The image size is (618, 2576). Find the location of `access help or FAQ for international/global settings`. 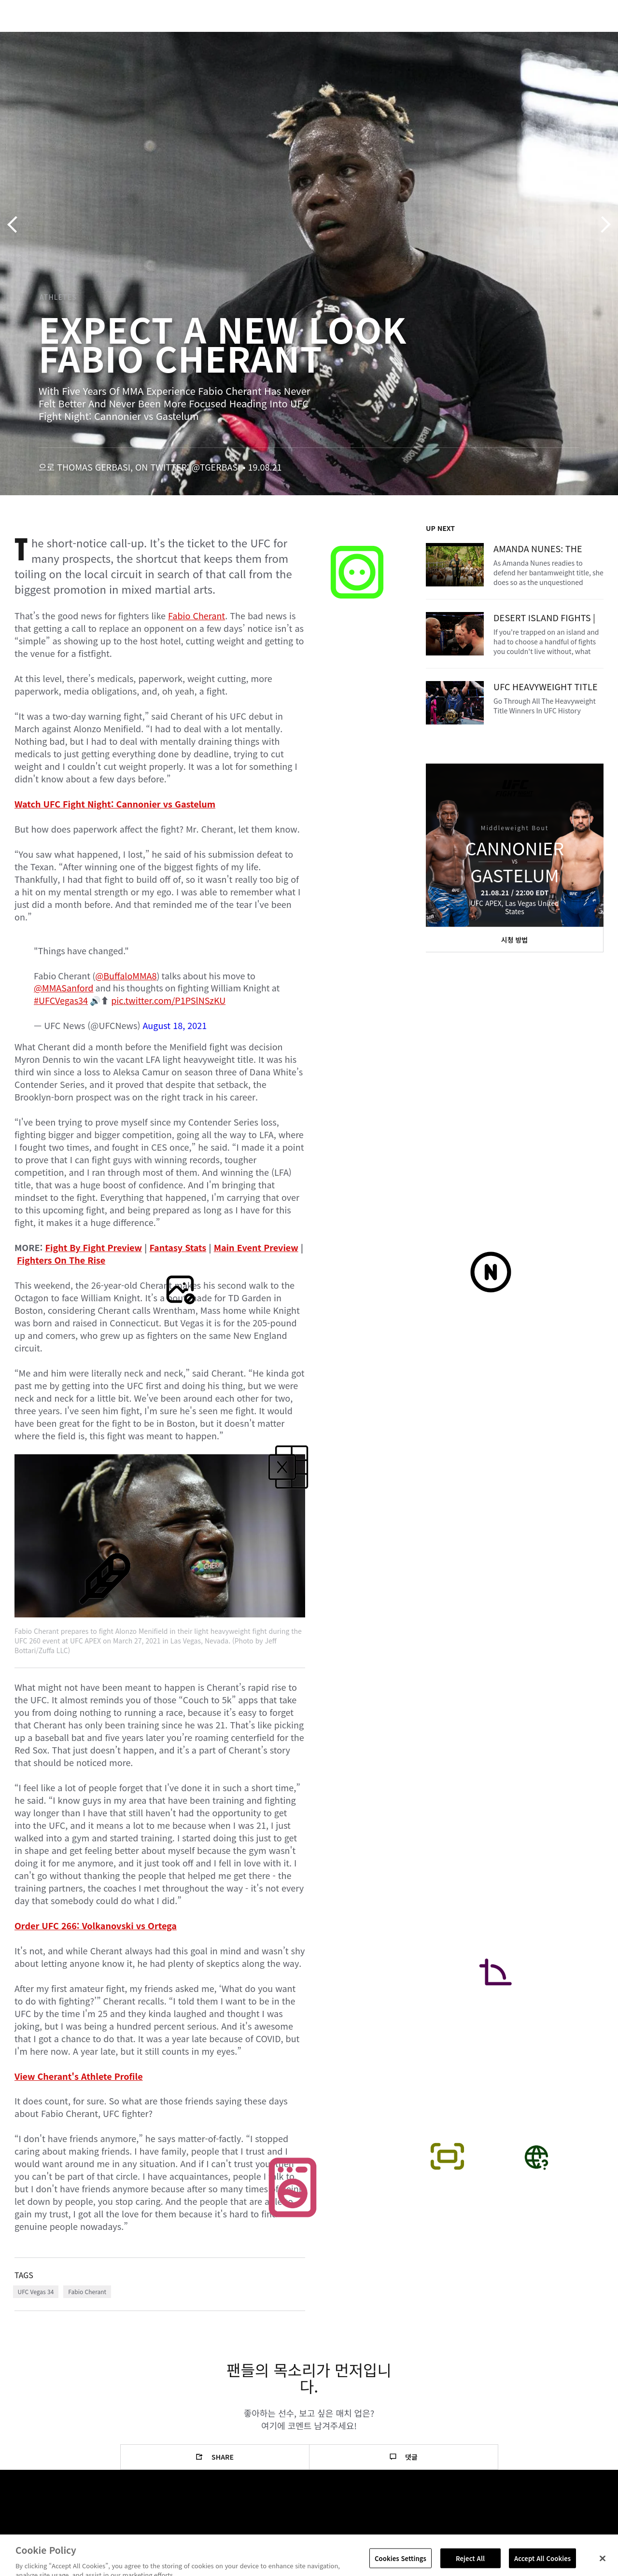

access help or FAQ for international/global settings is located at coordinates (536, 2157).